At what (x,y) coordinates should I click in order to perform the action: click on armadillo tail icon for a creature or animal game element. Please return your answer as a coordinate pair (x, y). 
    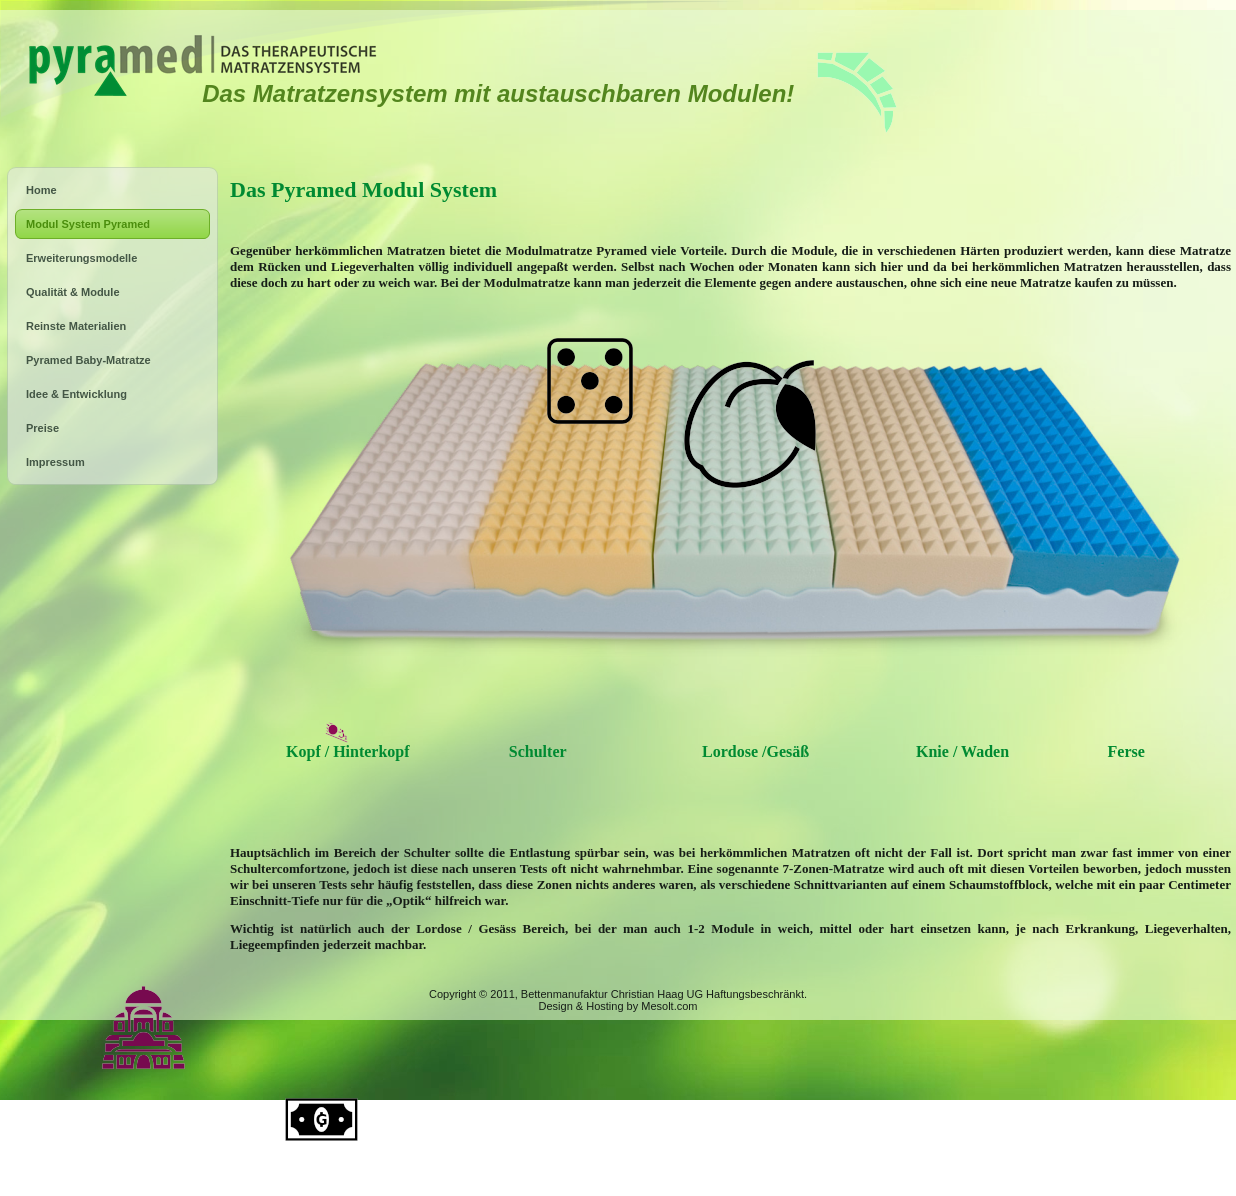
    Looking at the image, I should click on (858, 92).